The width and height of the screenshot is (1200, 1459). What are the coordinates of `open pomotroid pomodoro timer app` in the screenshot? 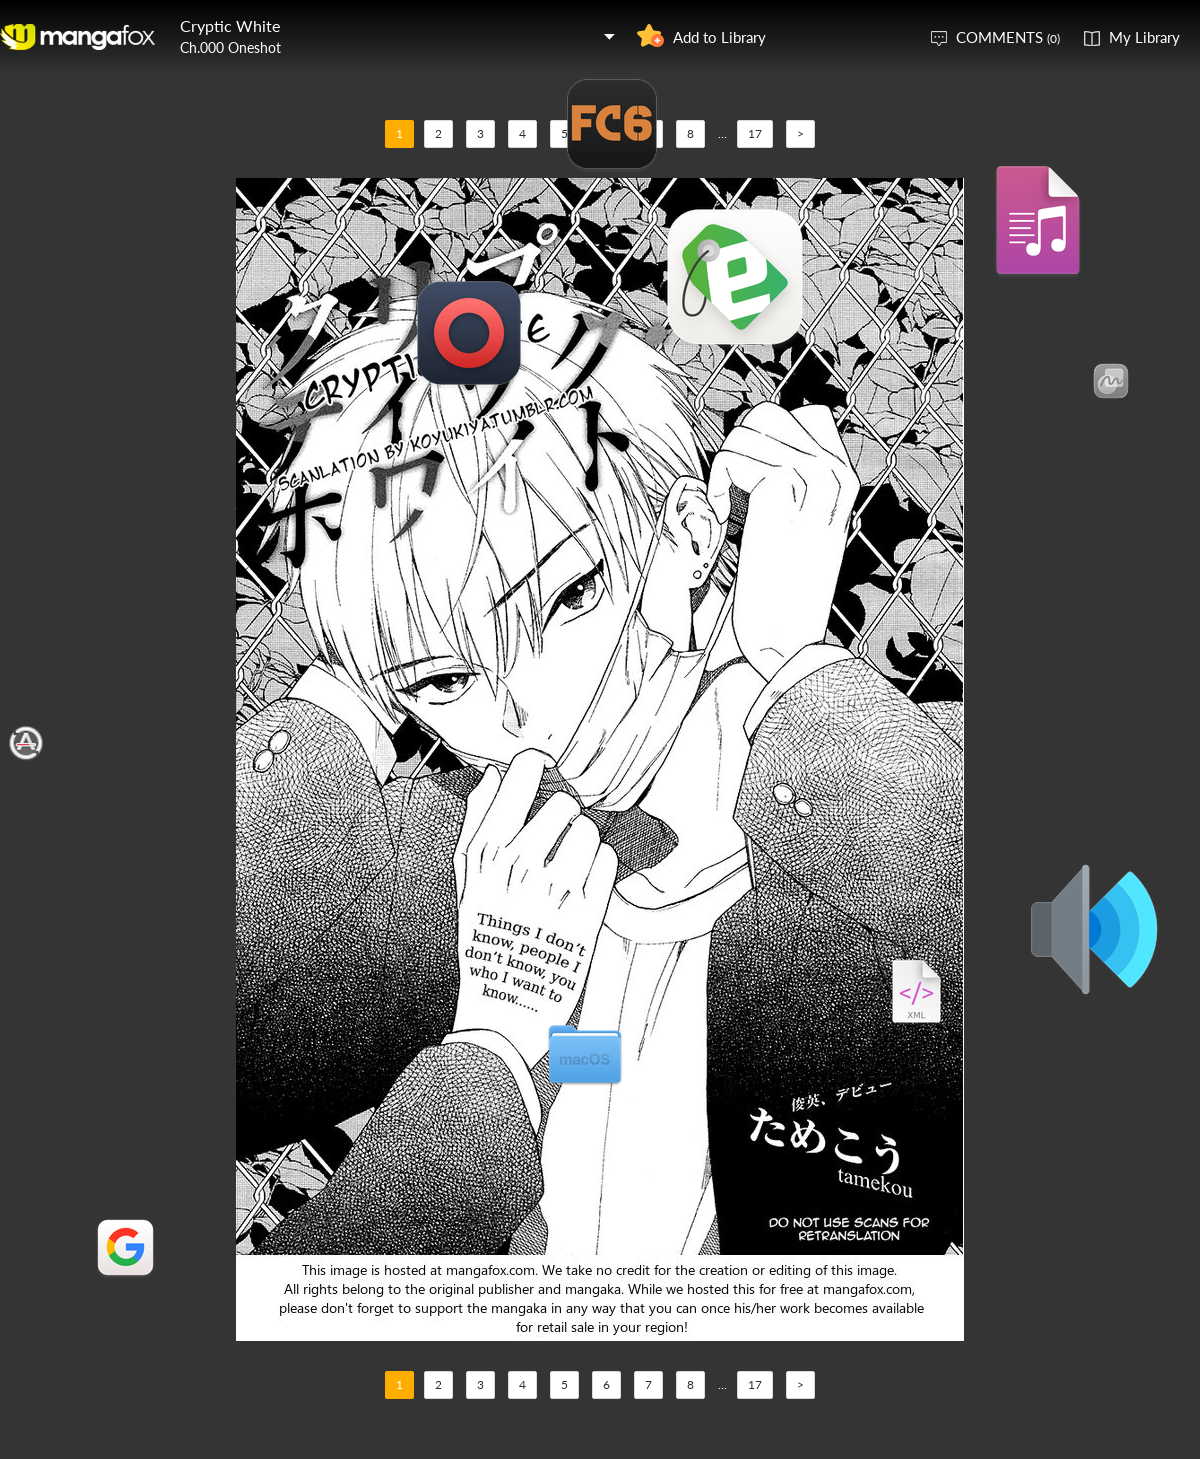 It's located at (469, 333).